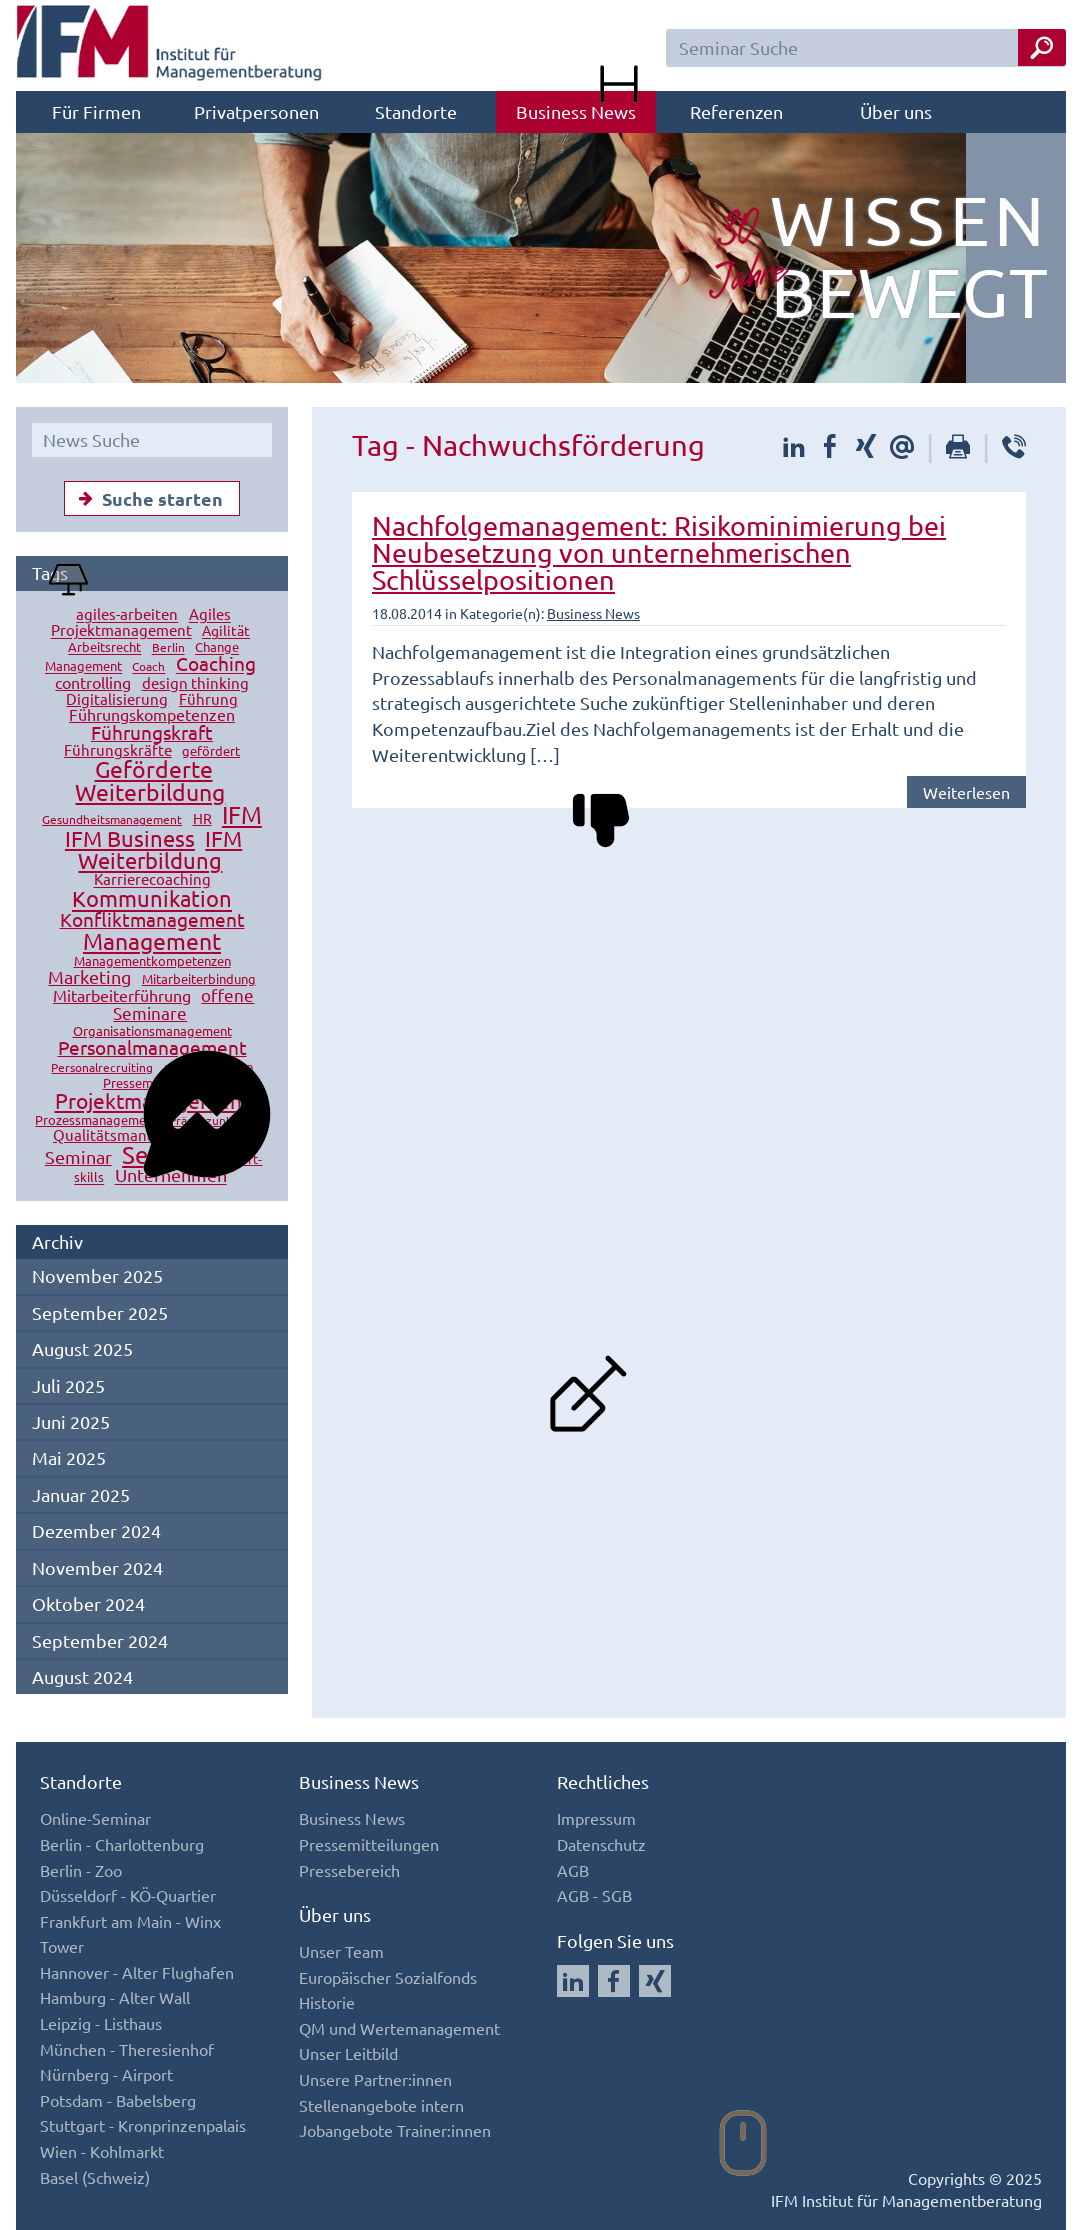 The height and width of the screenshot is (2230, 1082). Describe the element at coordinates (207, 1114) in the screenshot. I see `open facebook messenger` at that location.